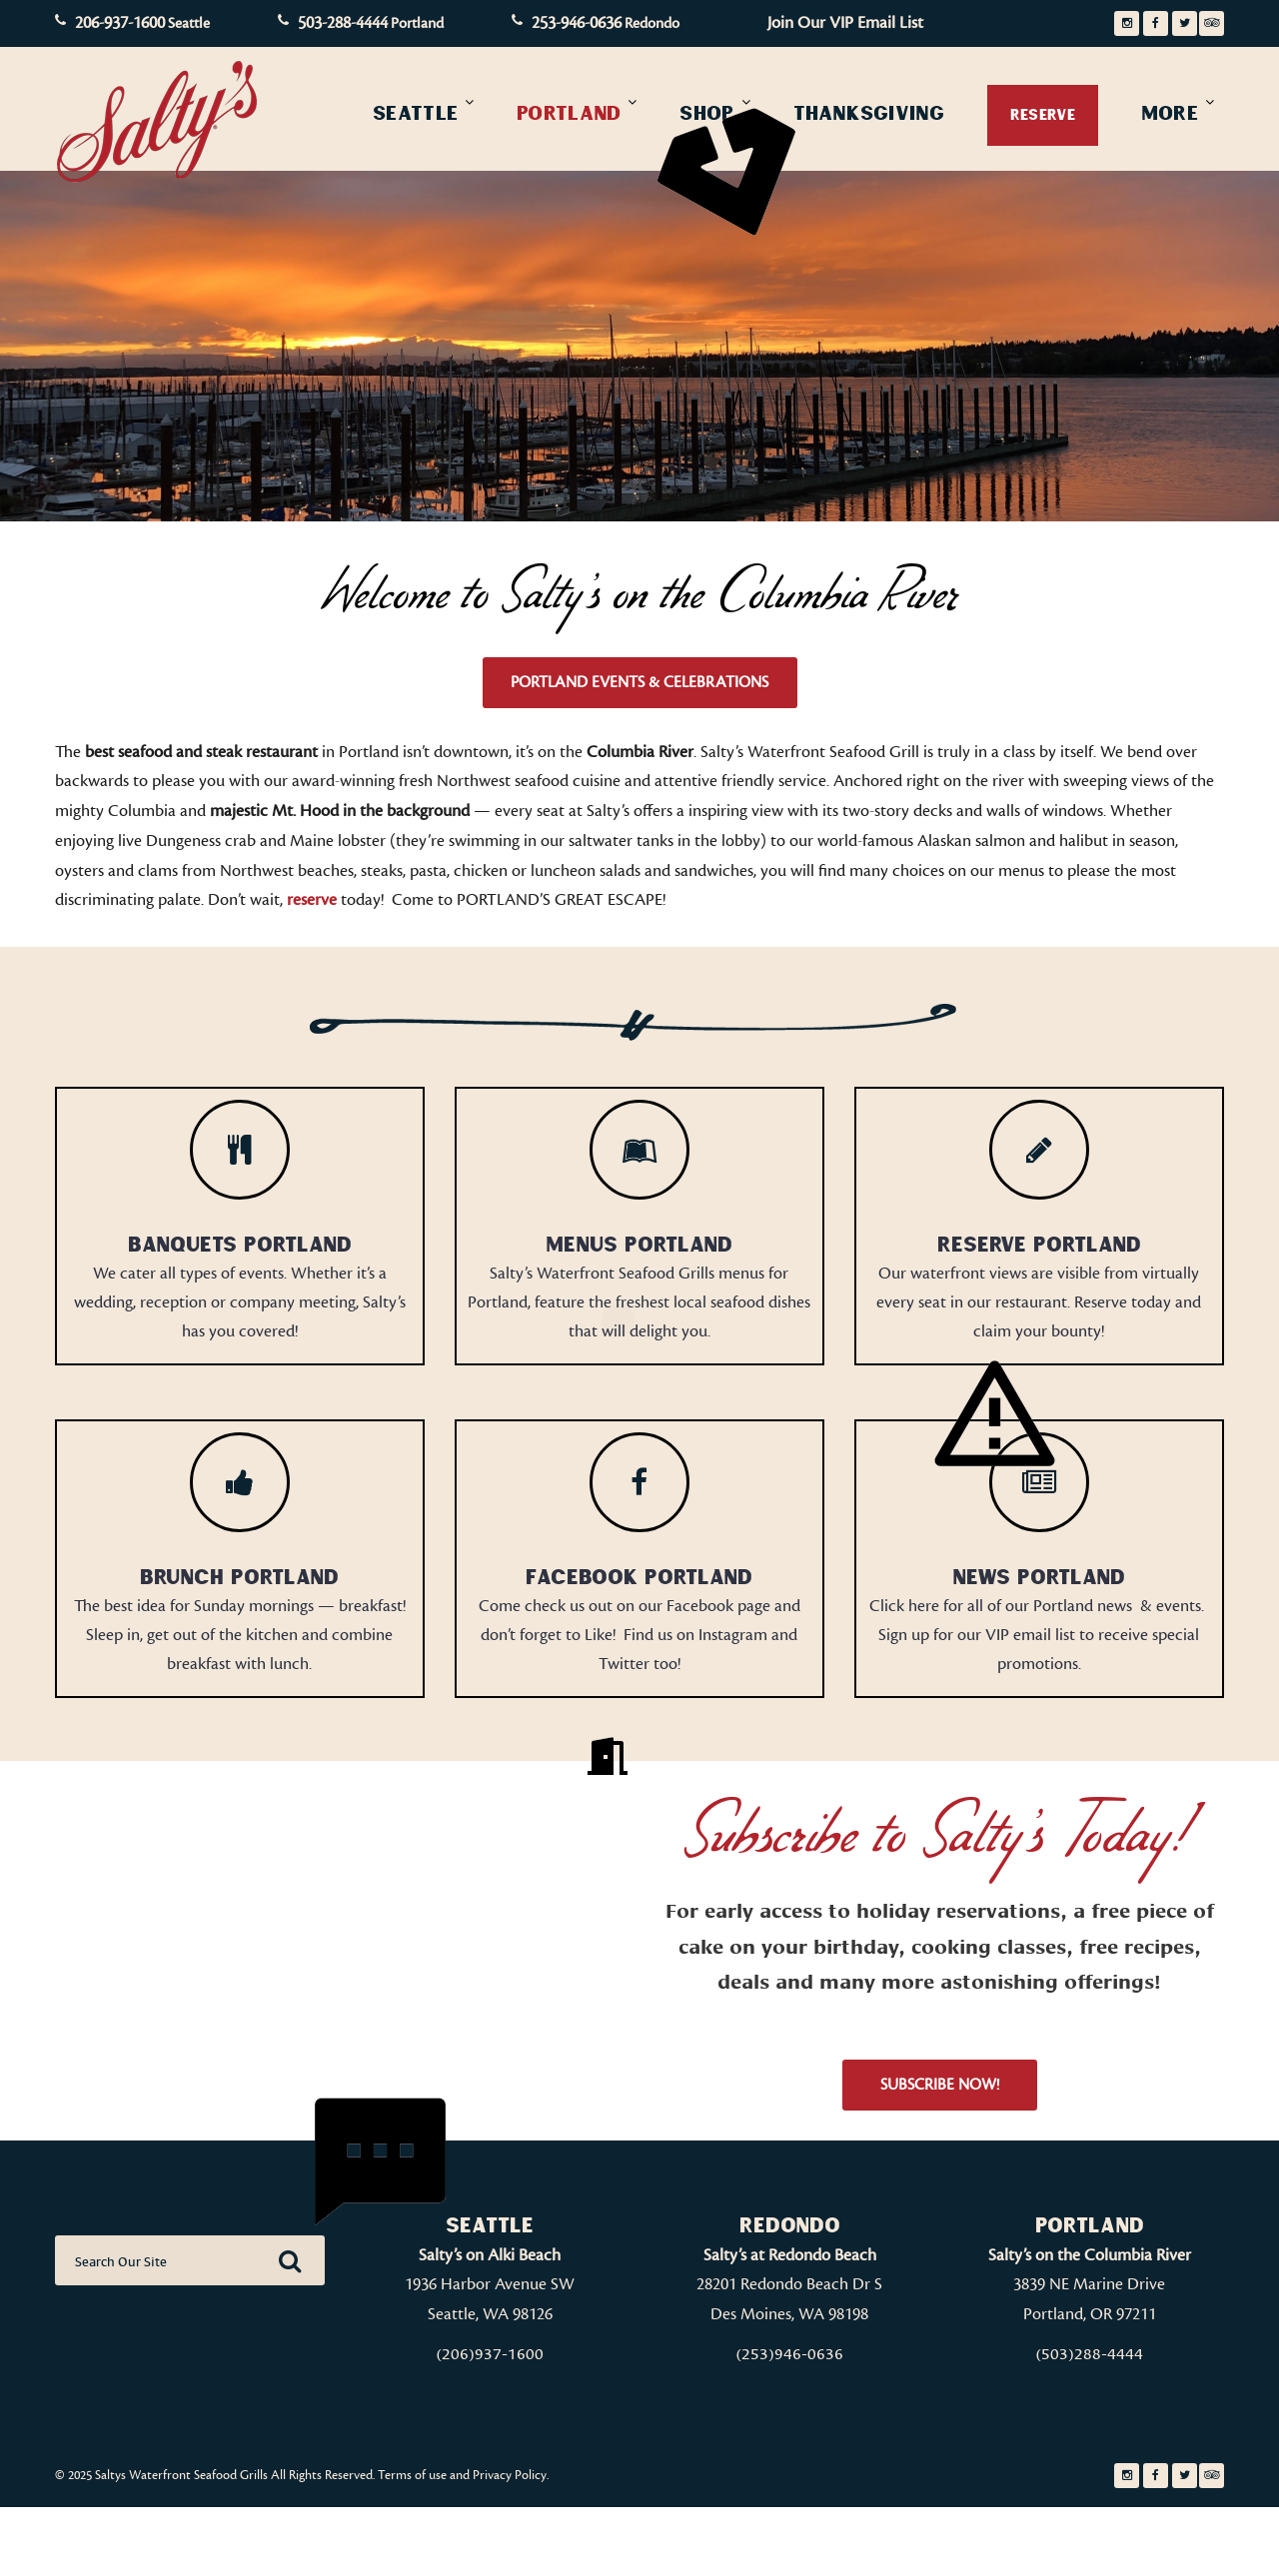  Describe the element at coordinates (608, 1757) in the screenshot. I see `log out or exit the application` at that location.